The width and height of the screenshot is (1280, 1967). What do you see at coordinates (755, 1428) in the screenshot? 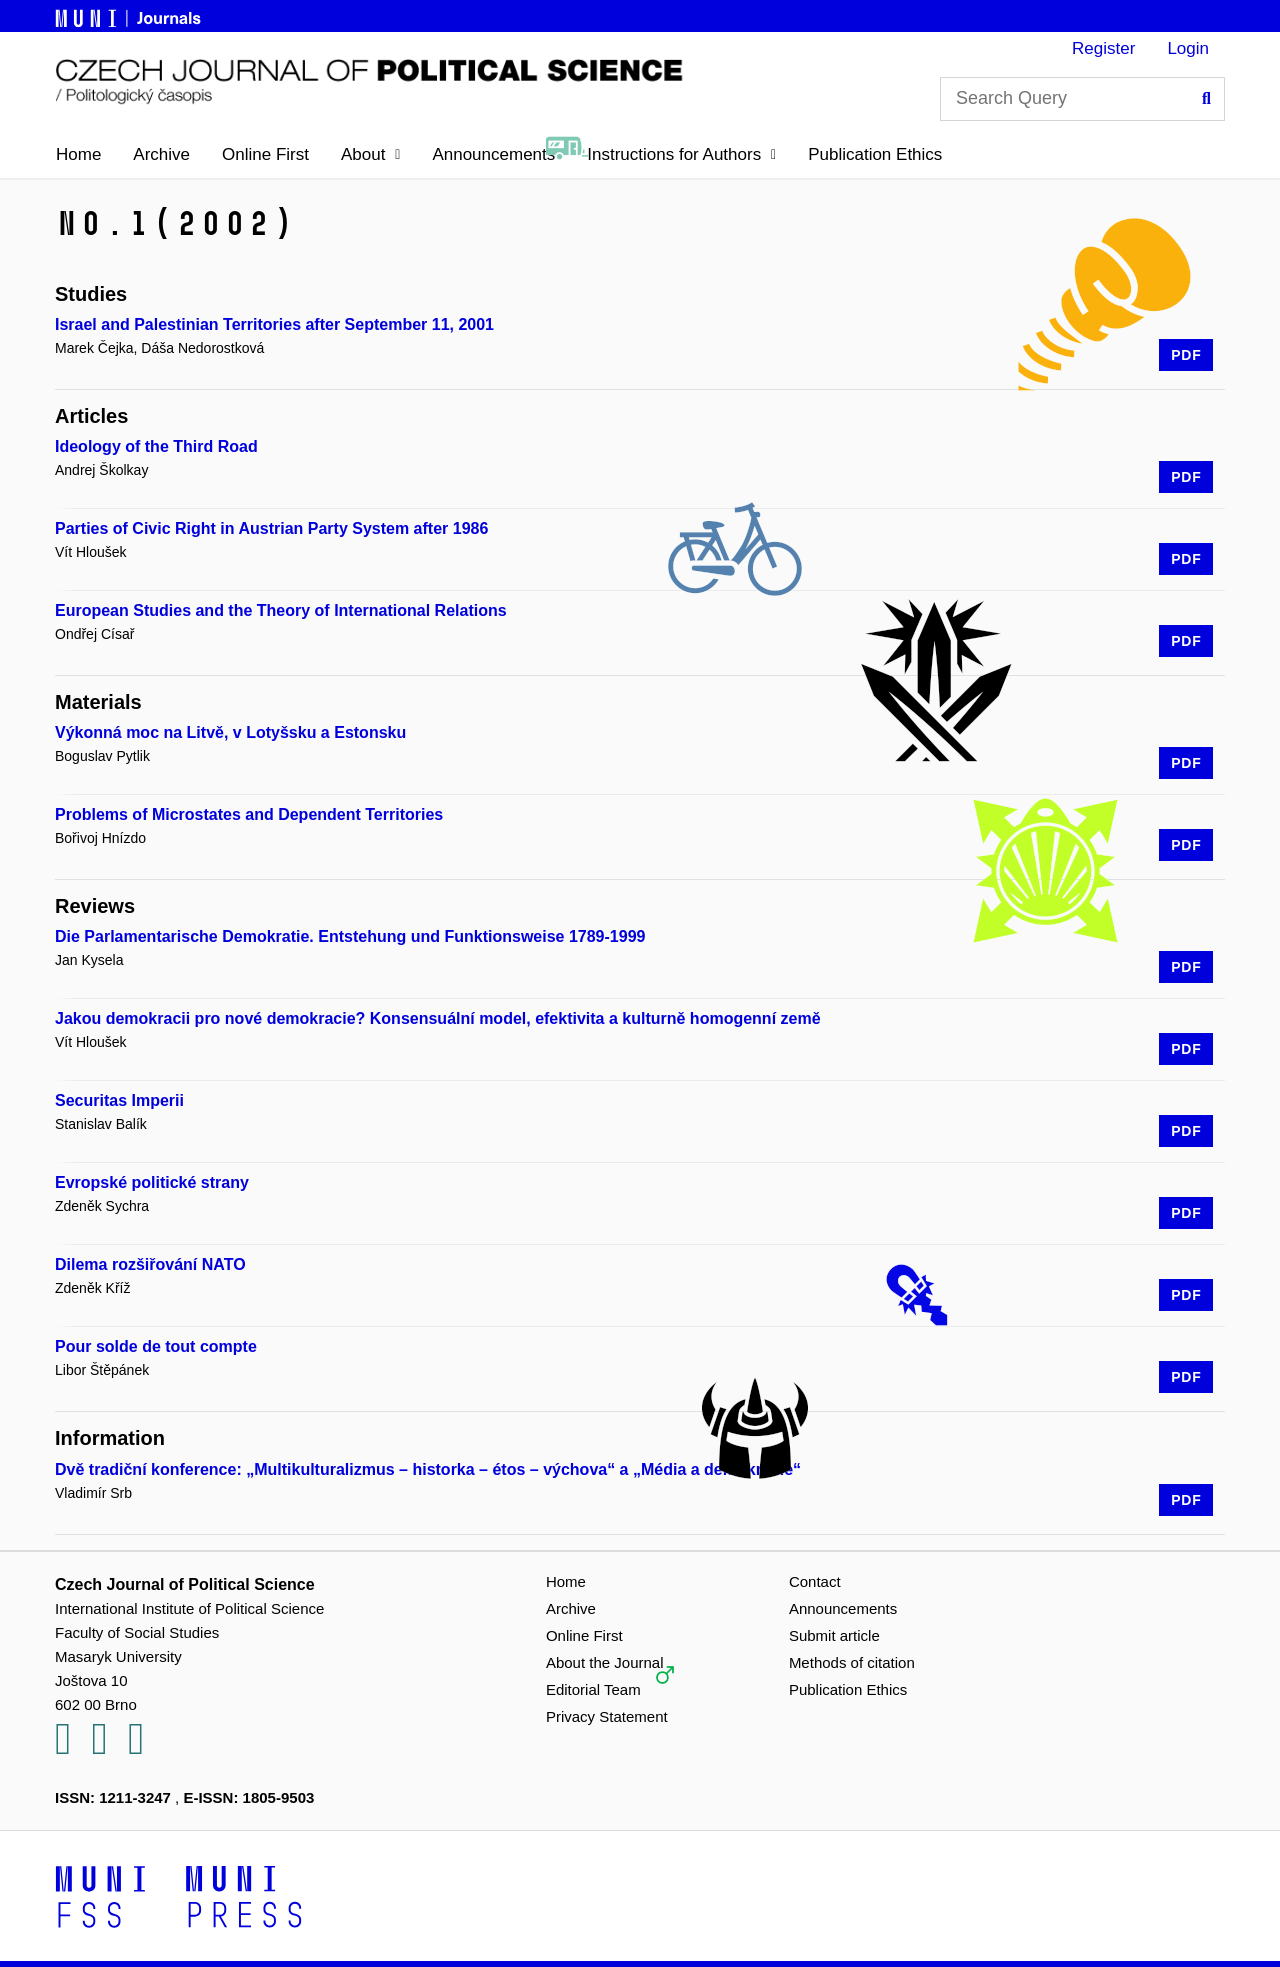
I see `equip helmet or headgear` at bounding box center [755, 1428].